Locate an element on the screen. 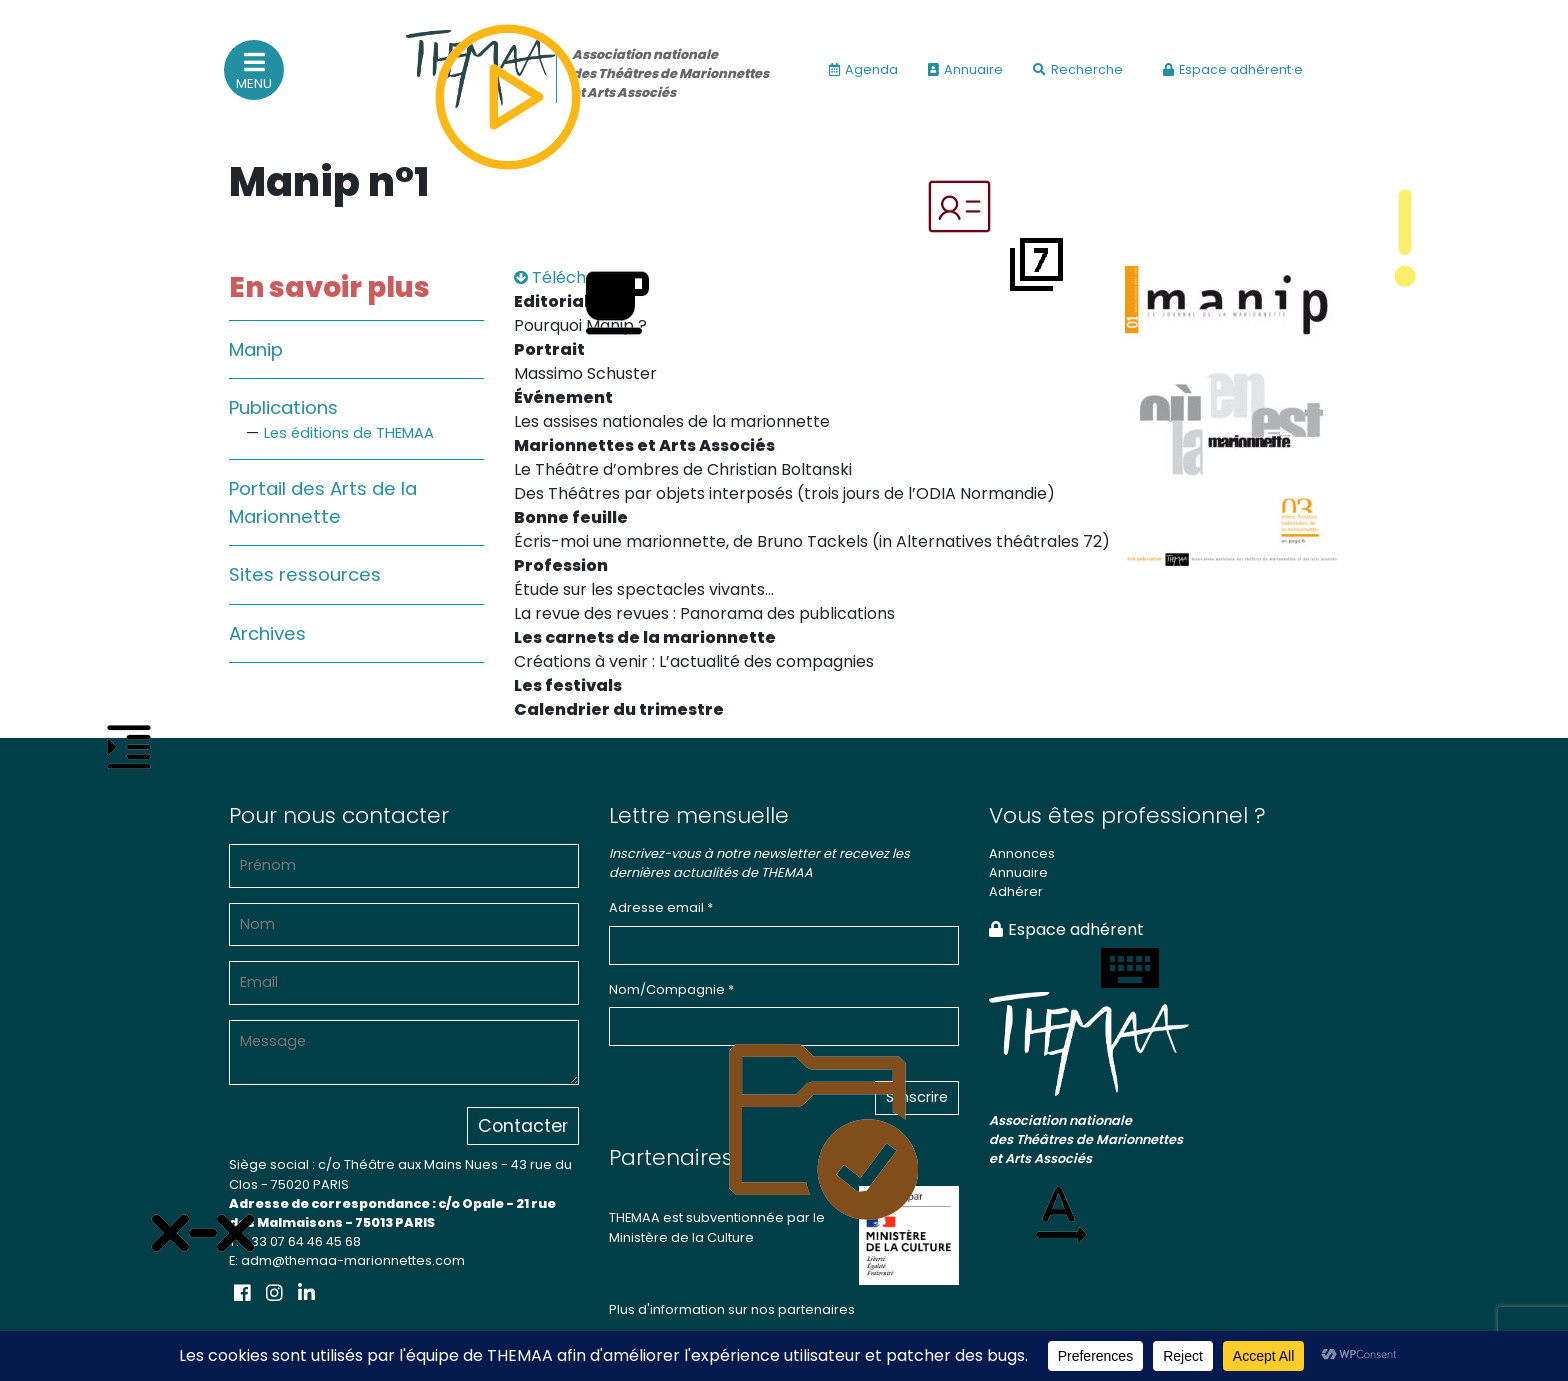 The height and width of the screenshot is (1381, 1568). play media or video content is located at coordinates (508, 97).